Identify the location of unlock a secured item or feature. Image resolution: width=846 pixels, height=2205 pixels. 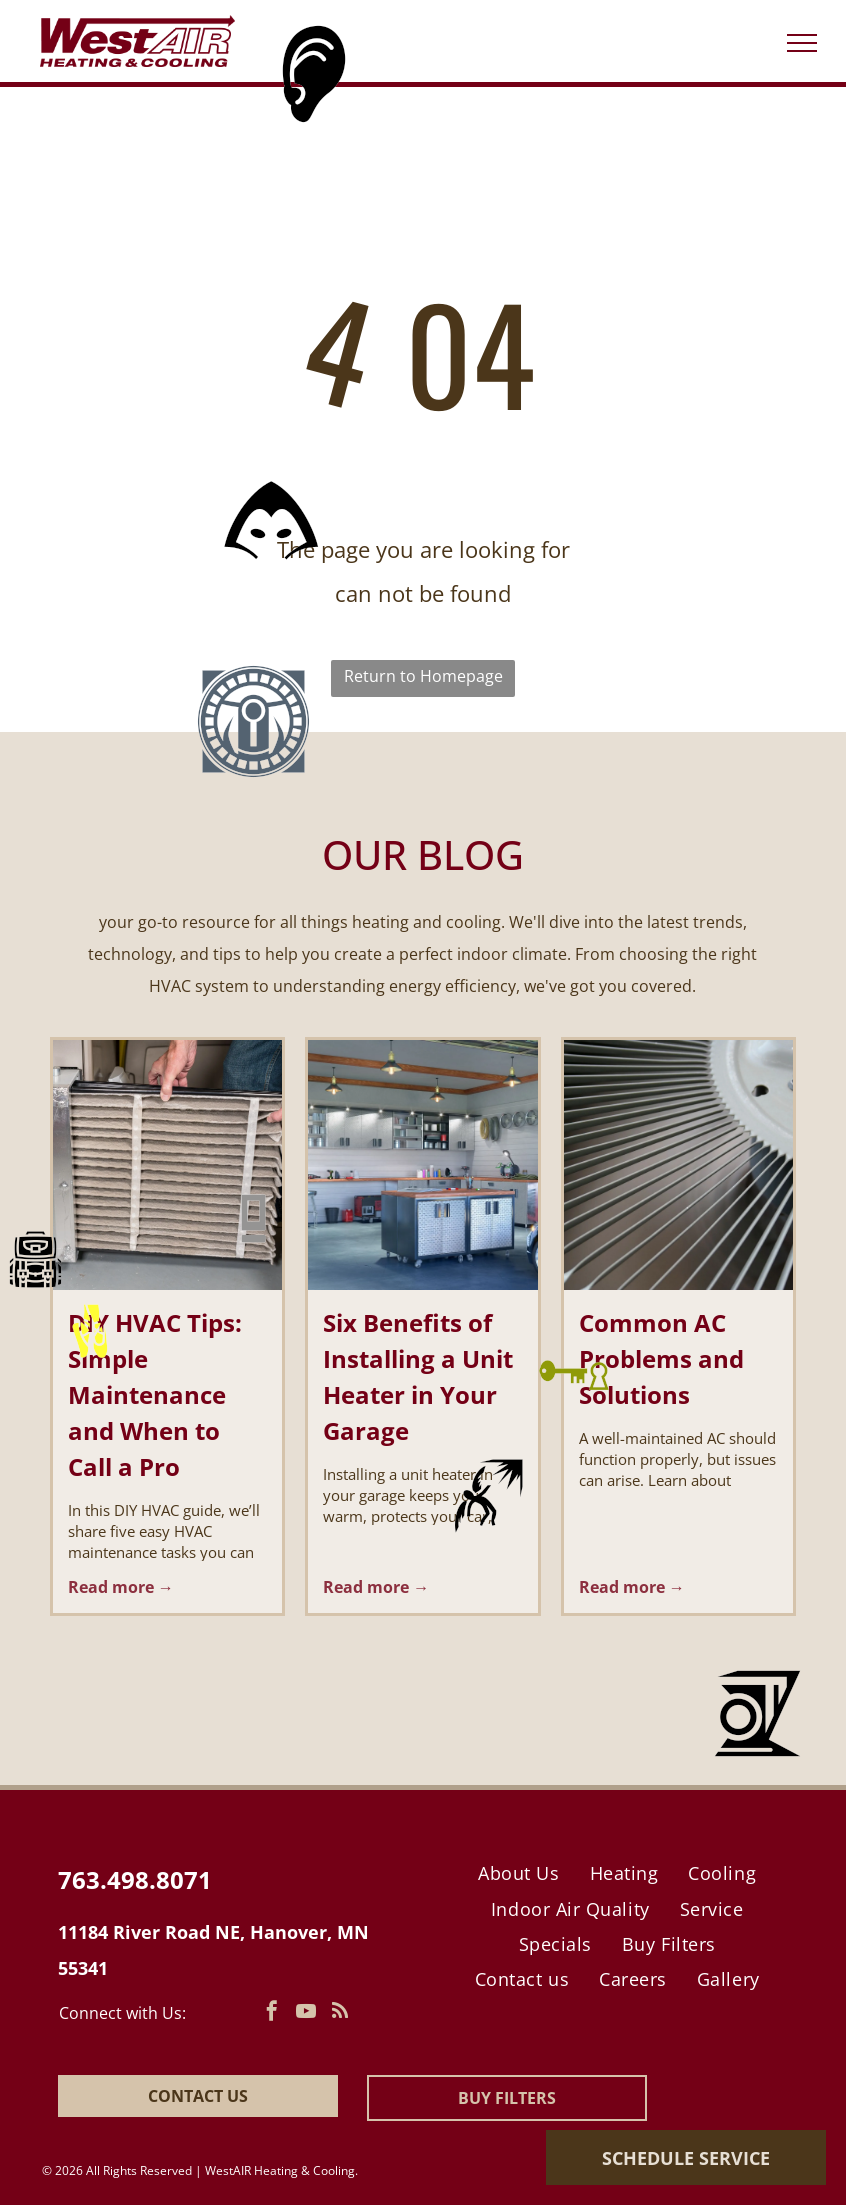
(574, 1375).